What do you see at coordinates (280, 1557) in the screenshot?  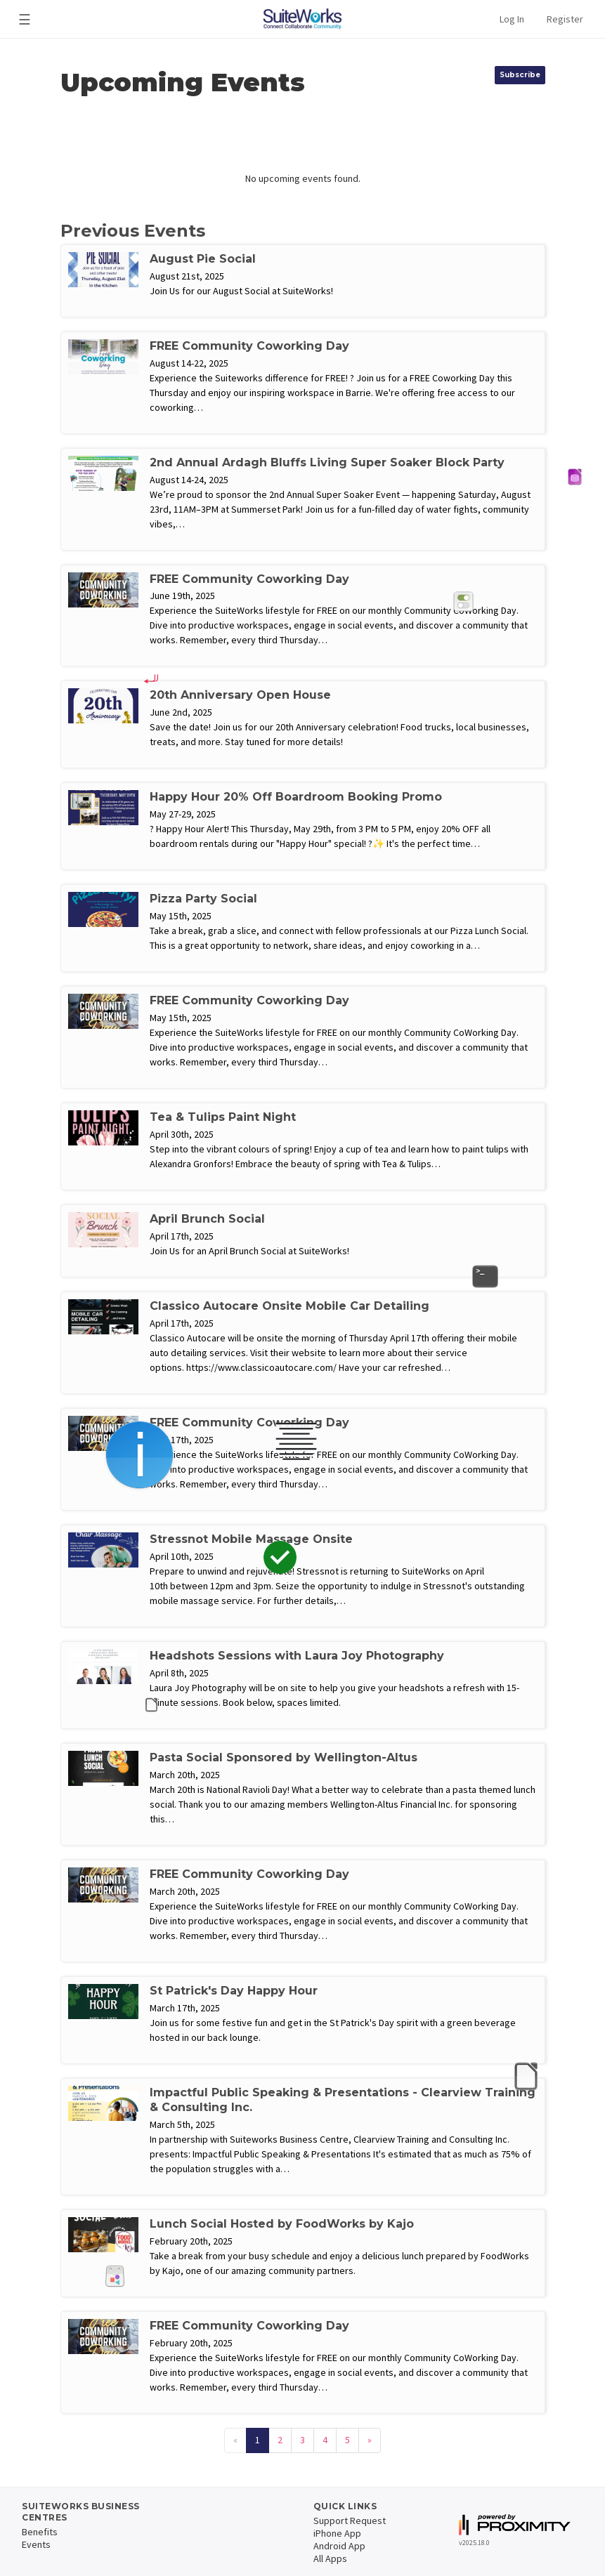 I see `confirm or approve an action` at bounding box center [280, 1557].